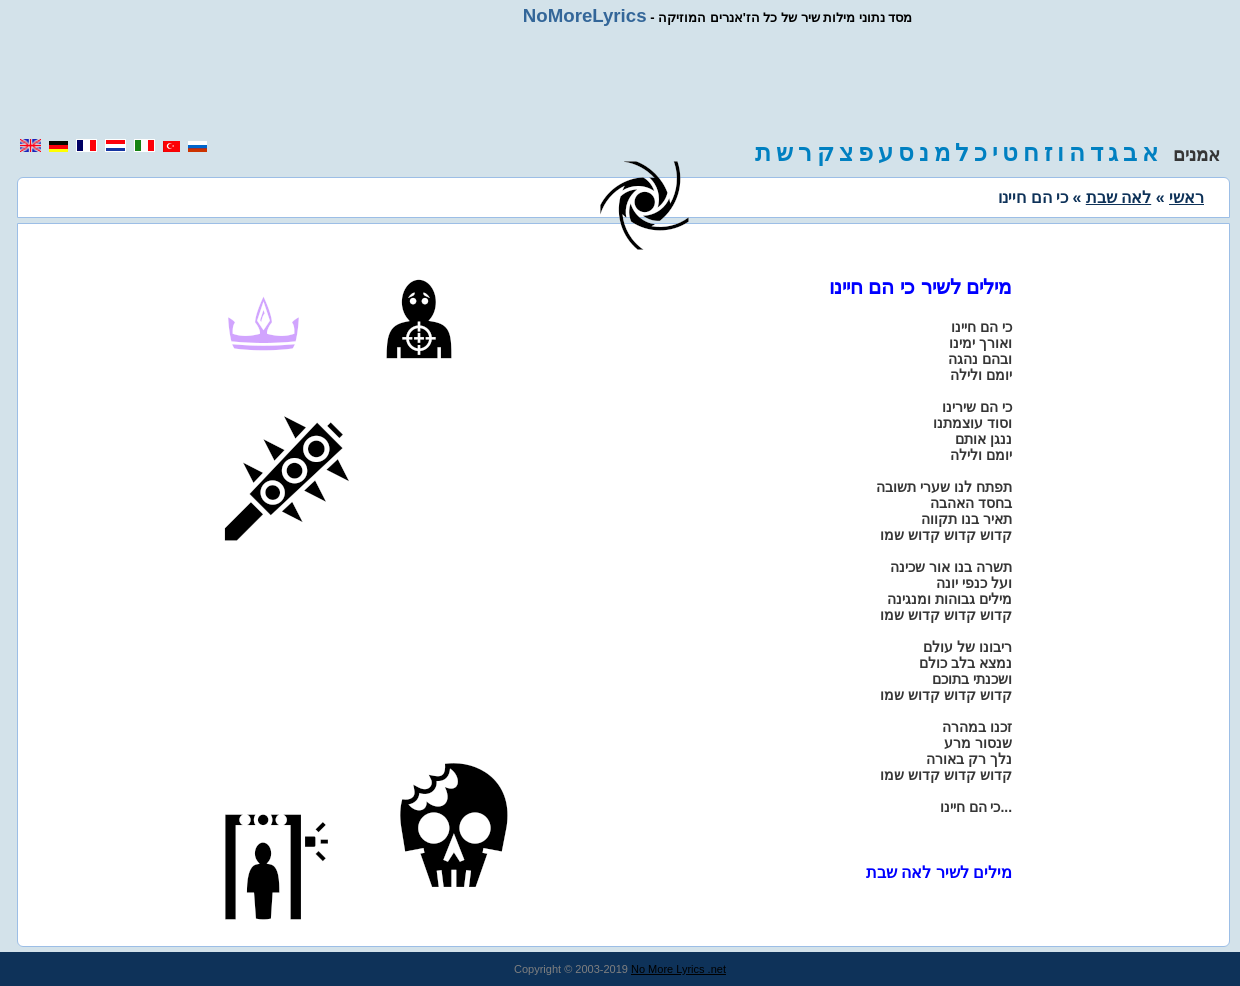  I want to click on select melee weapon in game inventory, so click(286, 478).